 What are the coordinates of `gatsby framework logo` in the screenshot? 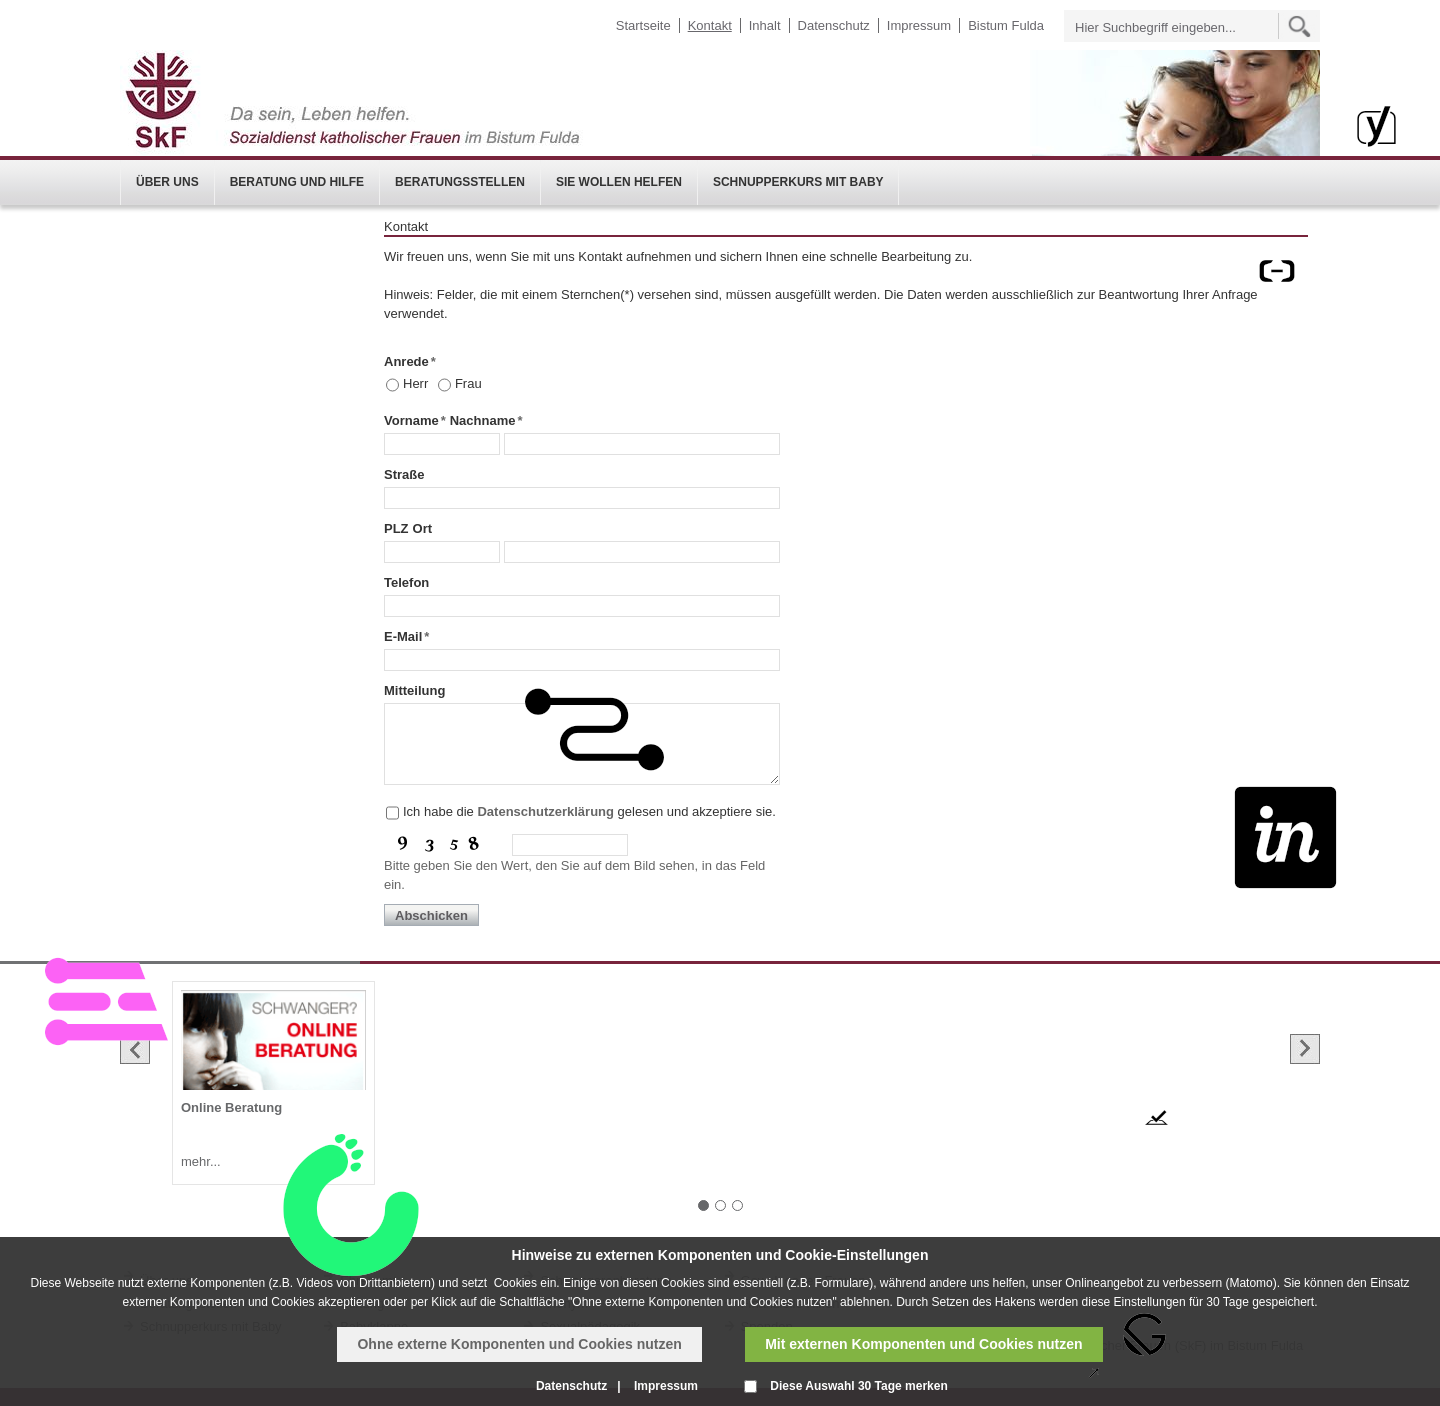 It's located at (1144, 1334).